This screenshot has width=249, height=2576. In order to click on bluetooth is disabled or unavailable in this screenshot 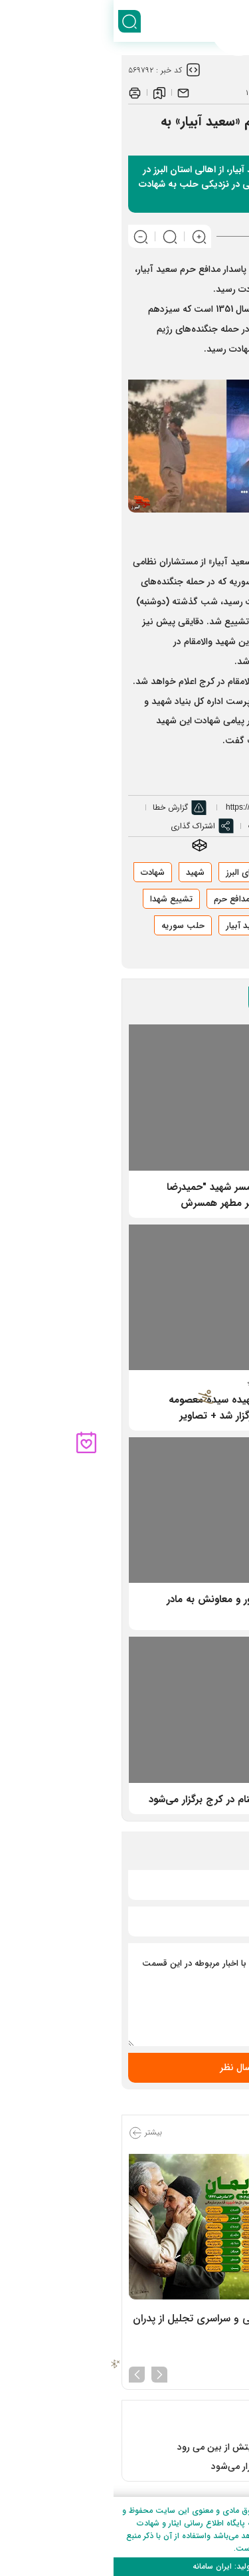, I will do `click(115, 2364)`.